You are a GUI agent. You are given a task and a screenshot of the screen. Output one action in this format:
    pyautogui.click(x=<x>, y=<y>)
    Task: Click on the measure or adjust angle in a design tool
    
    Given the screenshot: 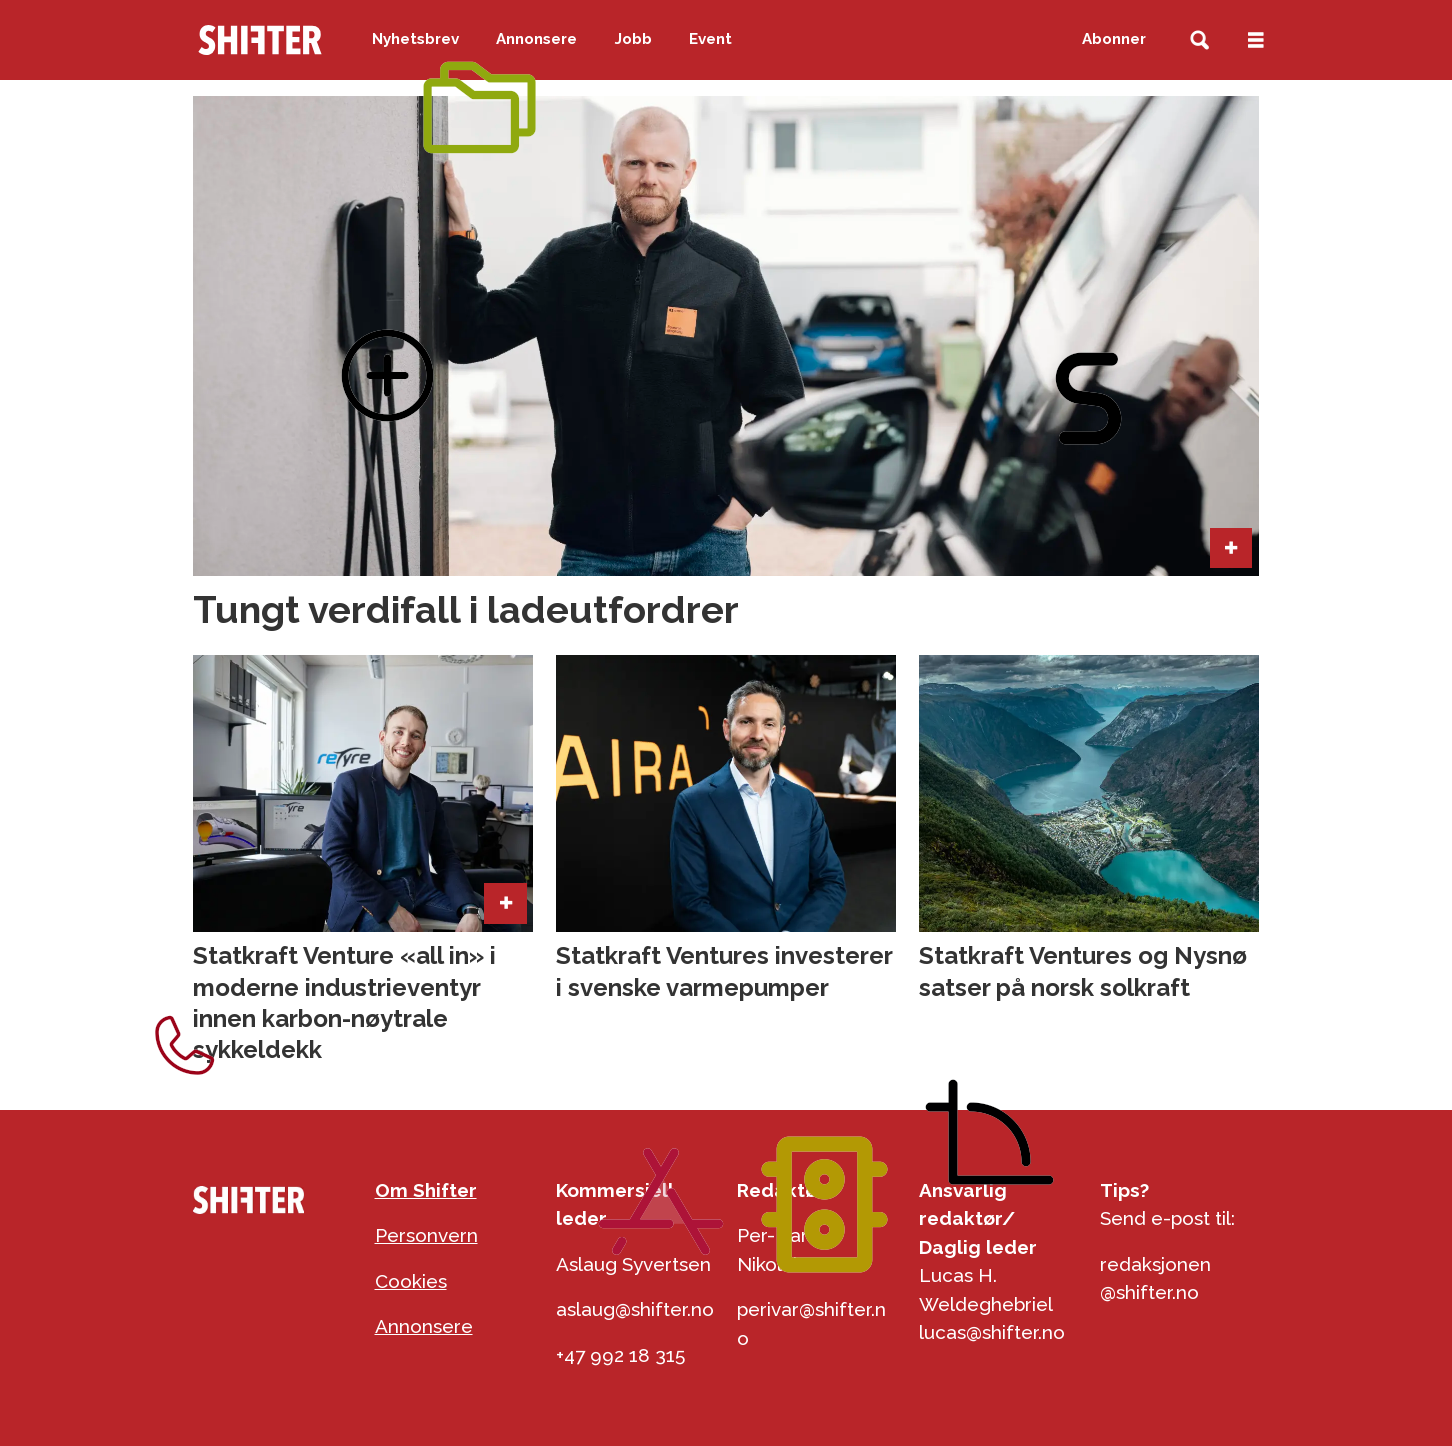 What is the action you would take?
    pyautogui.click(x=985, y=1139)
    